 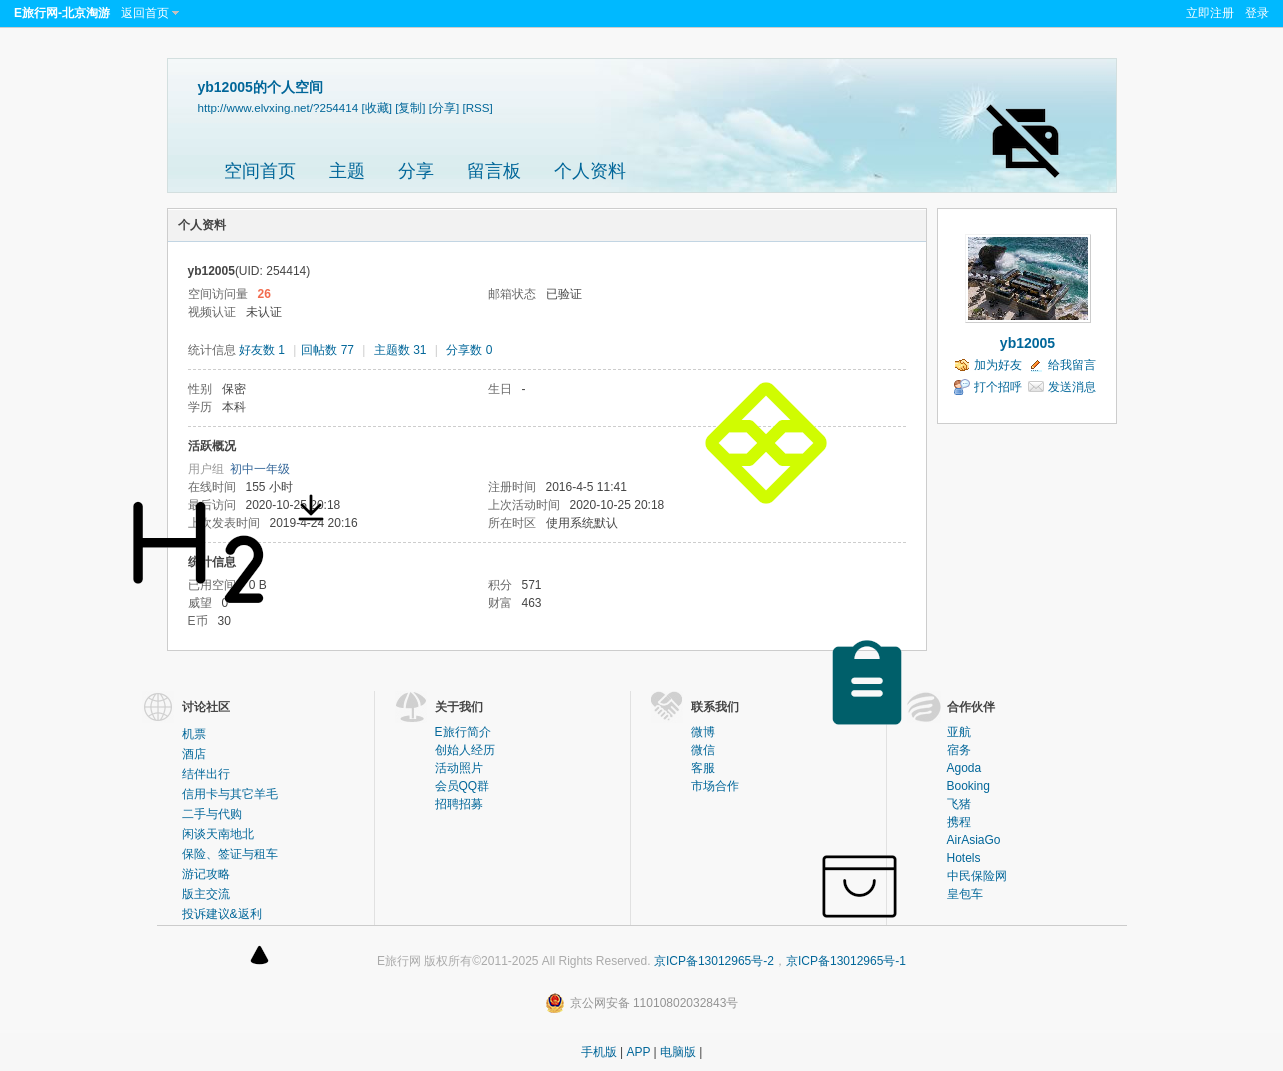 I want to click on download a file or content, so click(x=311, y=508).